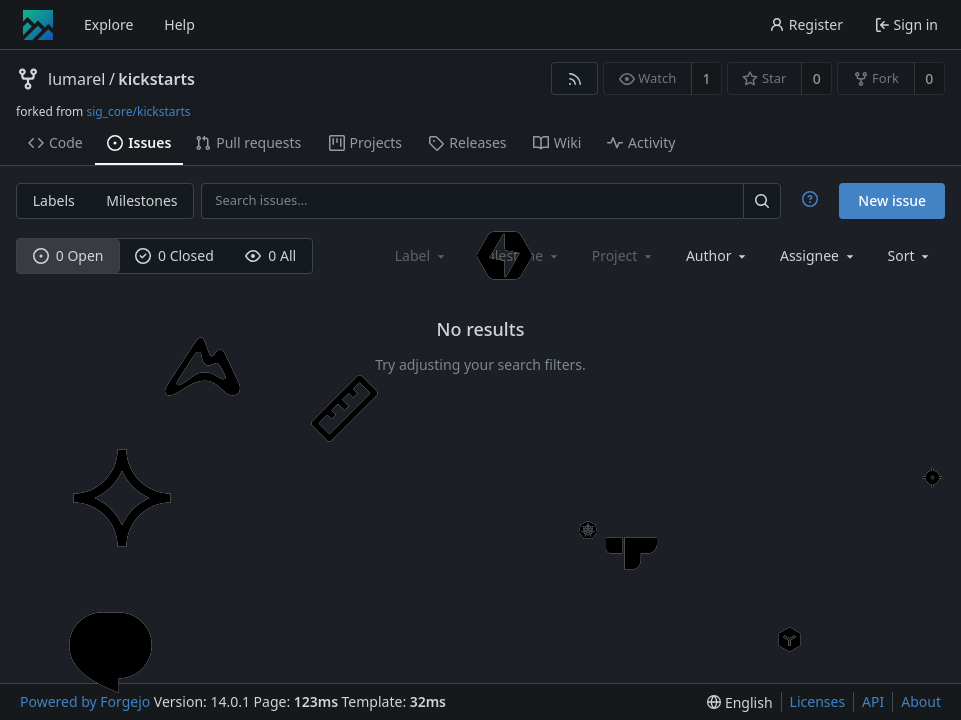  What do you see at coordinates (789, 639) in the screenshot?
I see `Unity game engine logo` at bounding box center [789, 639].